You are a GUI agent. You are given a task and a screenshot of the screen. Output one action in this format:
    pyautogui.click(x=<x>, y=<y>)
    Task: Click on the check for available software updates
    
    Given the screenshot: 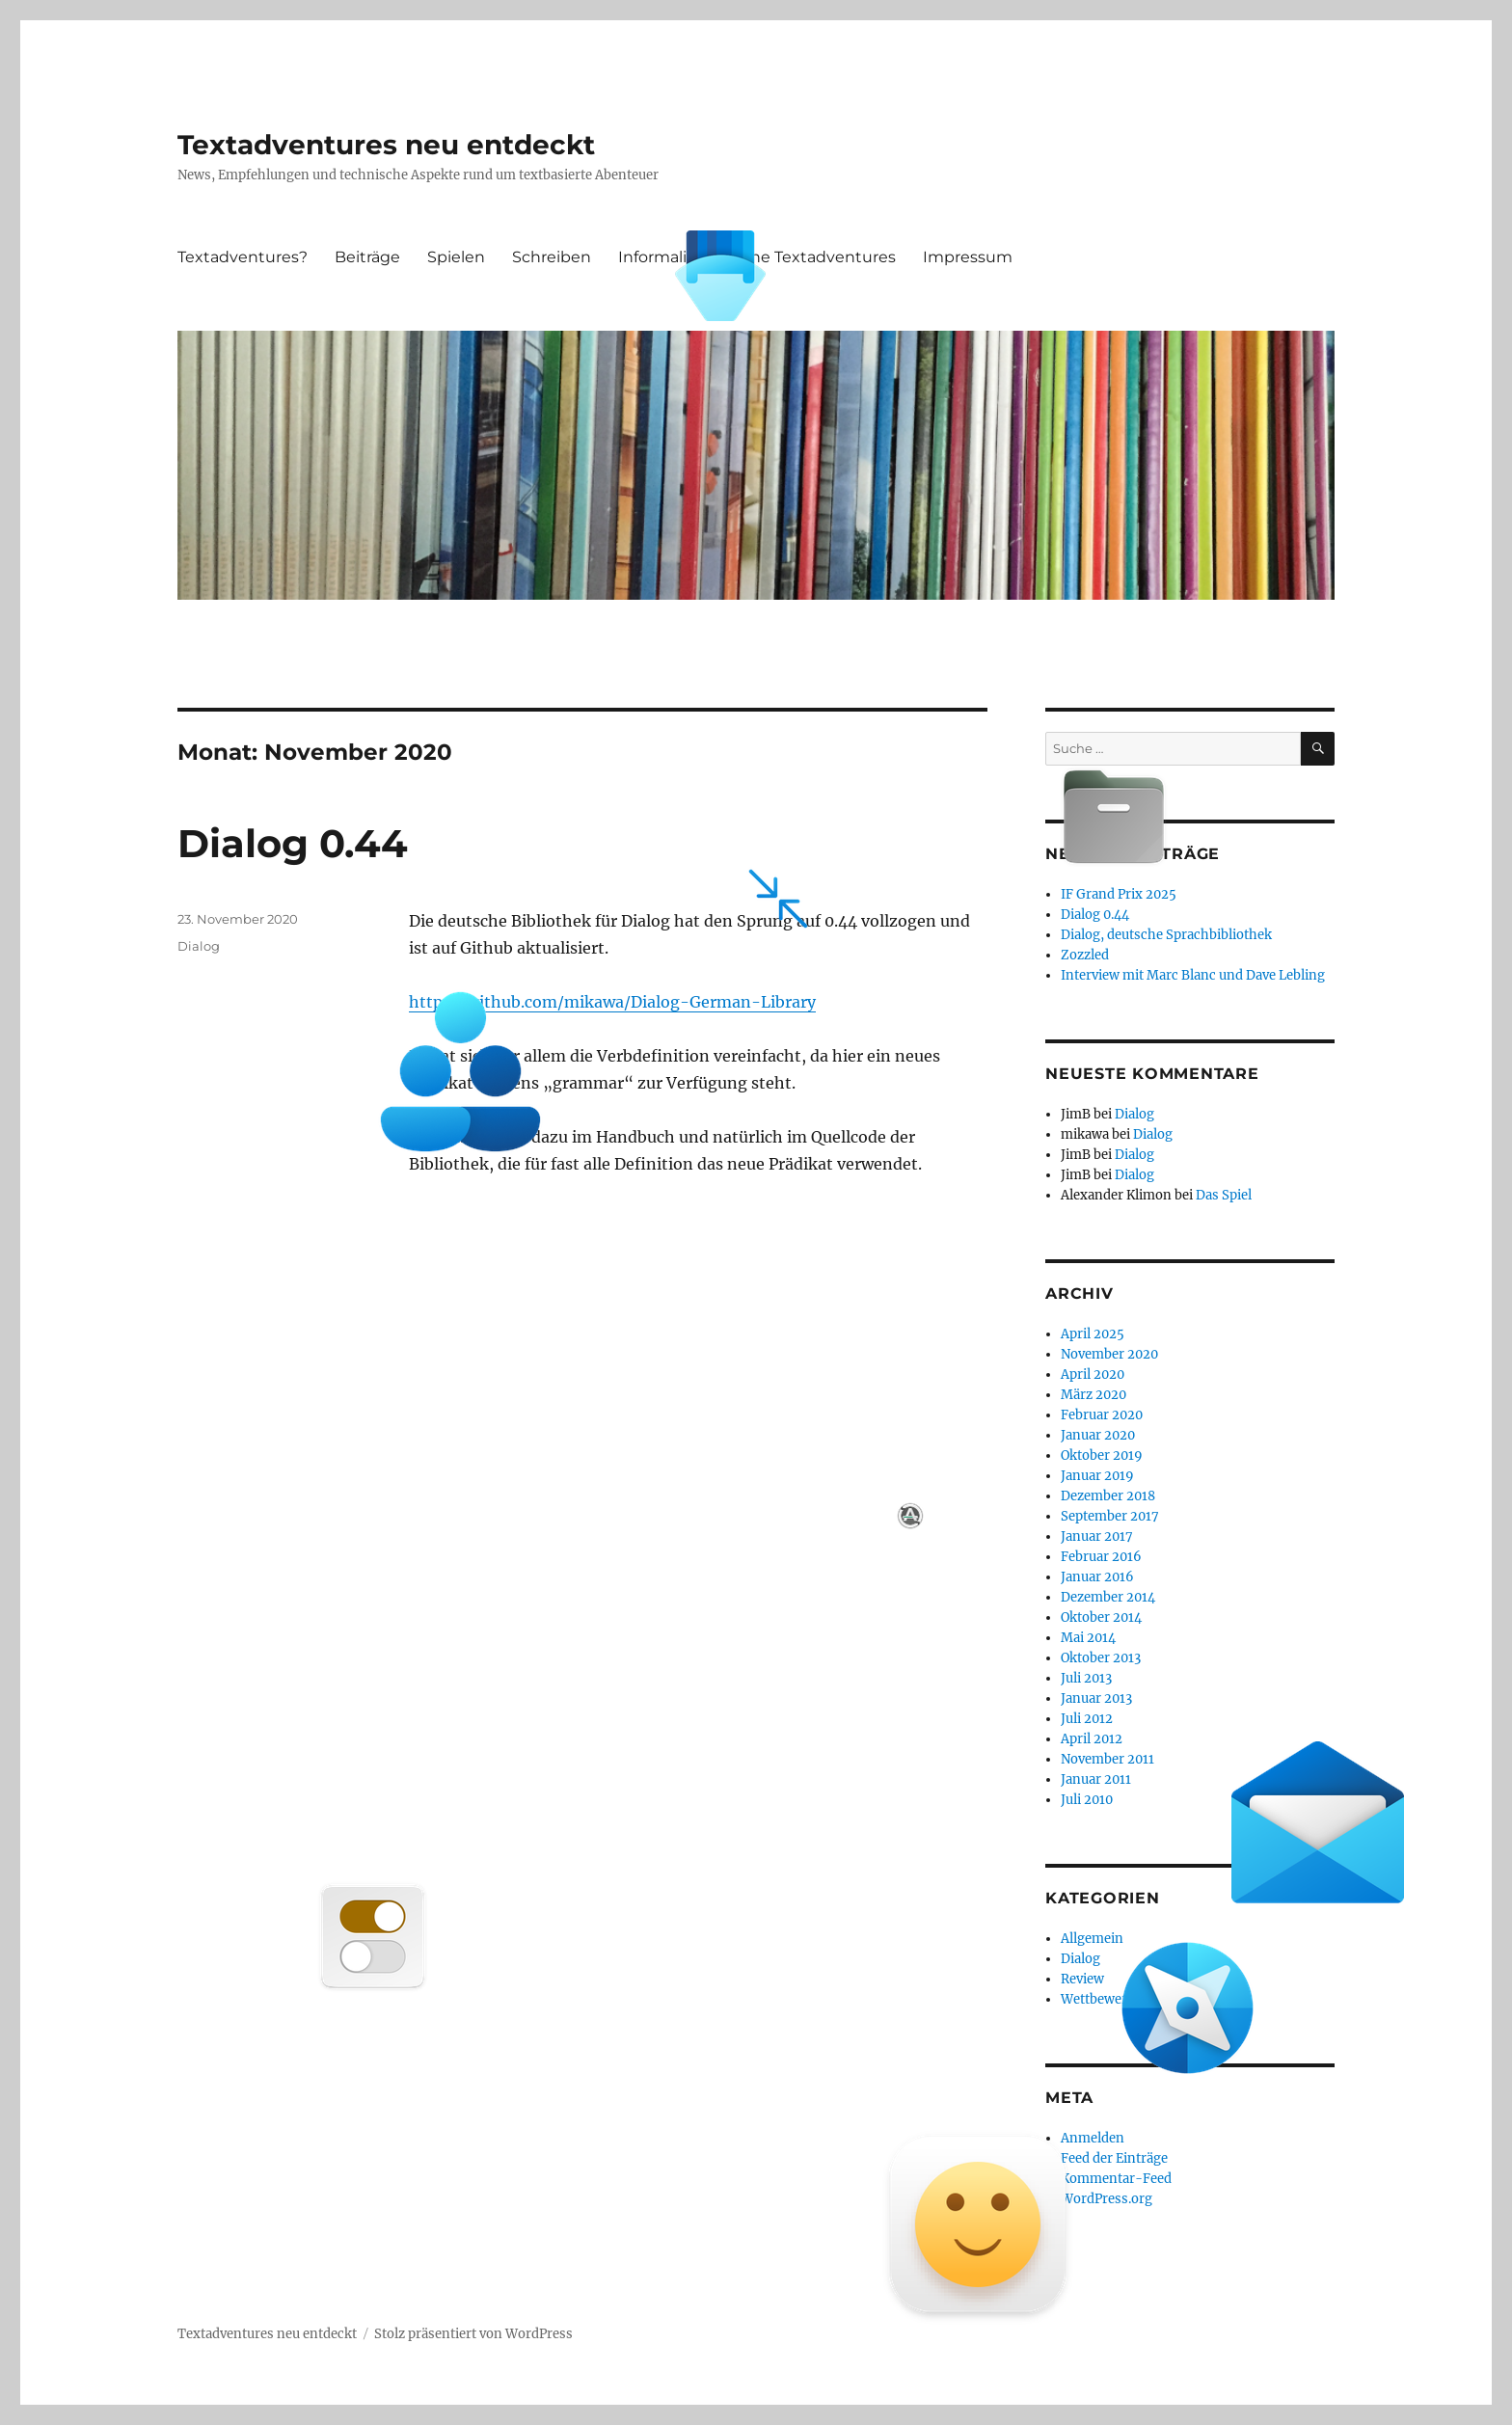 What is the action you would take?
    pyautogui.click(x=910, y=1516)
    